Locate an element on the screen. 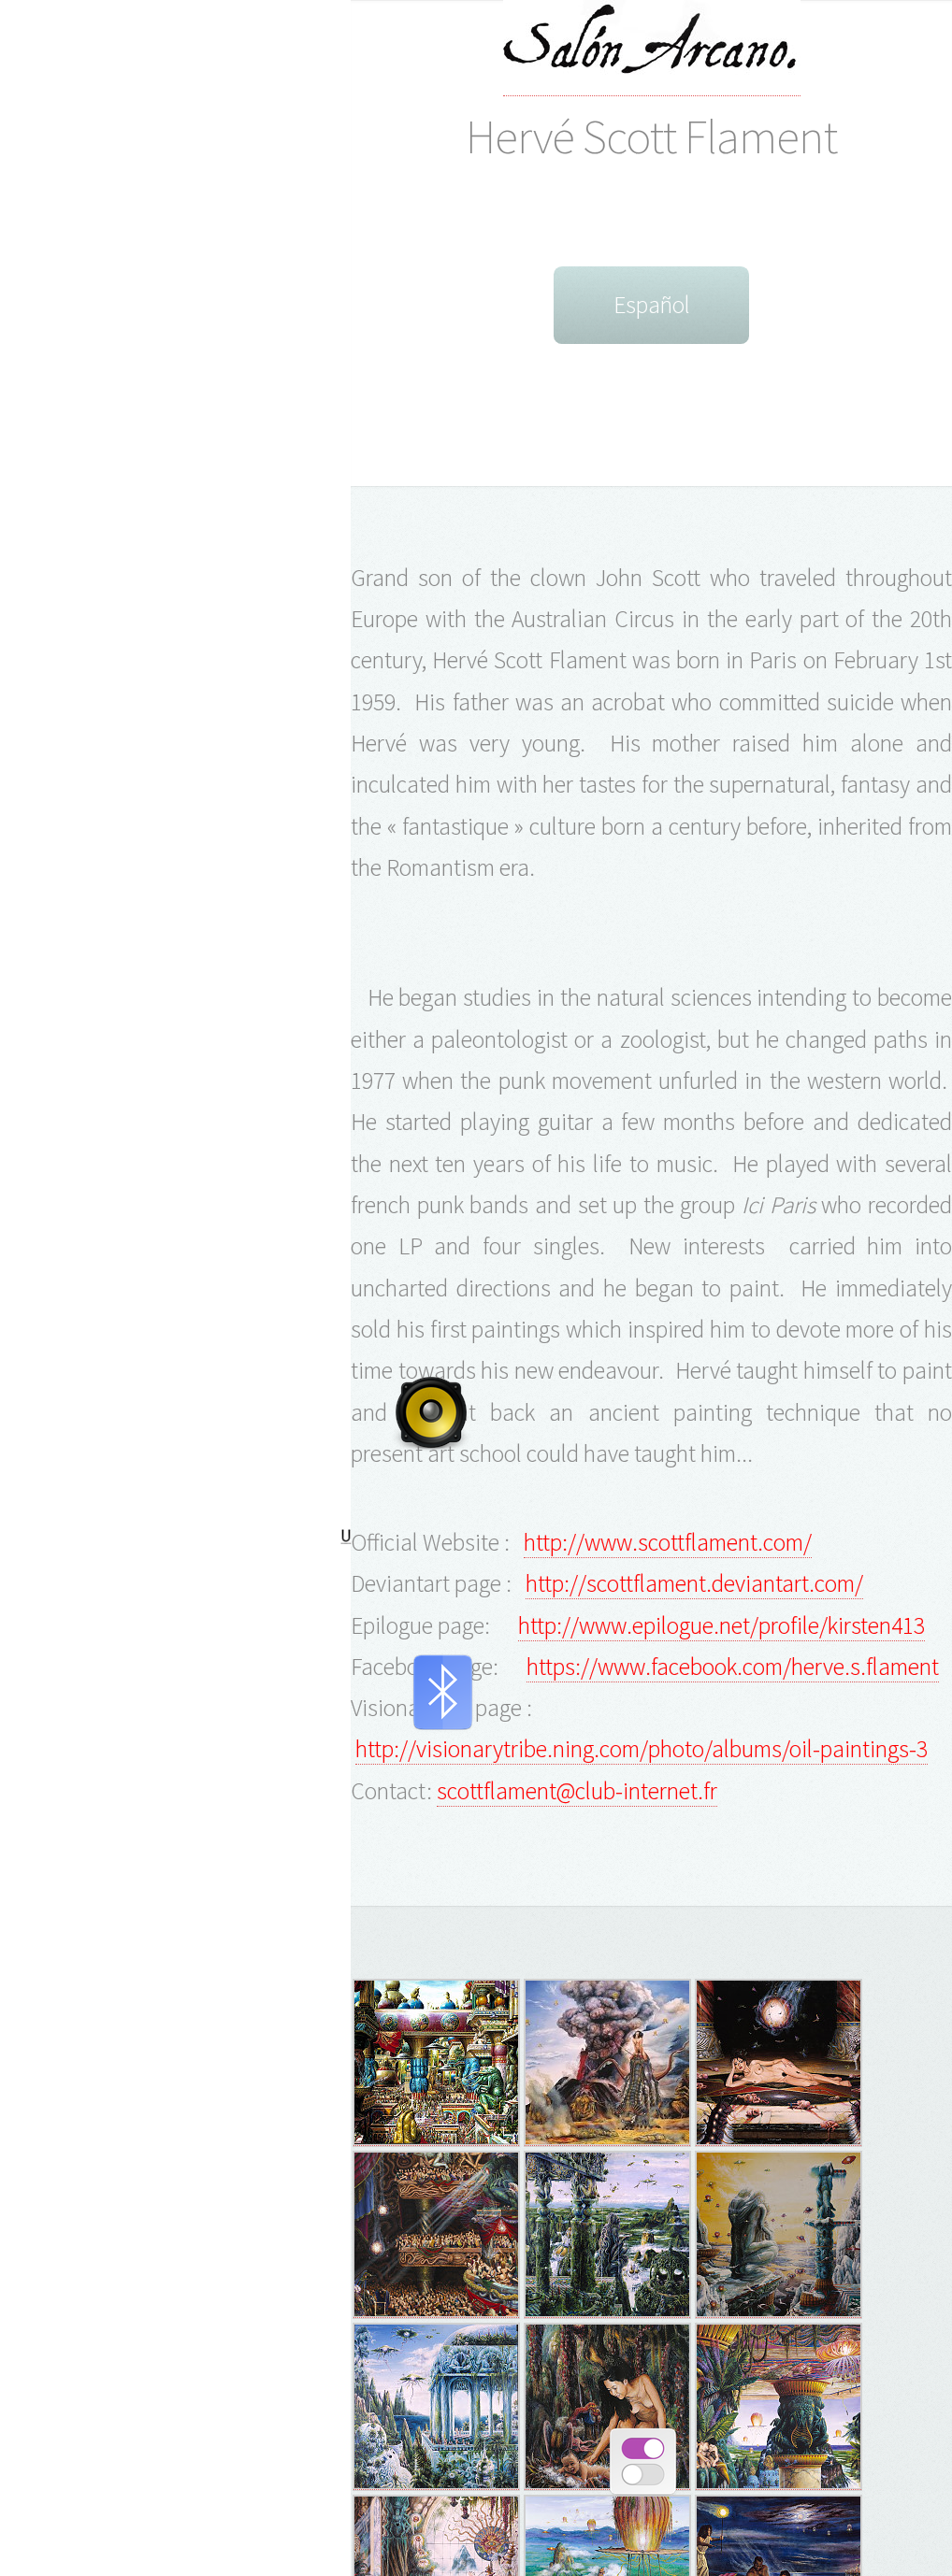  apply underline formatting to selected text is located at coordinates (346, 1537).